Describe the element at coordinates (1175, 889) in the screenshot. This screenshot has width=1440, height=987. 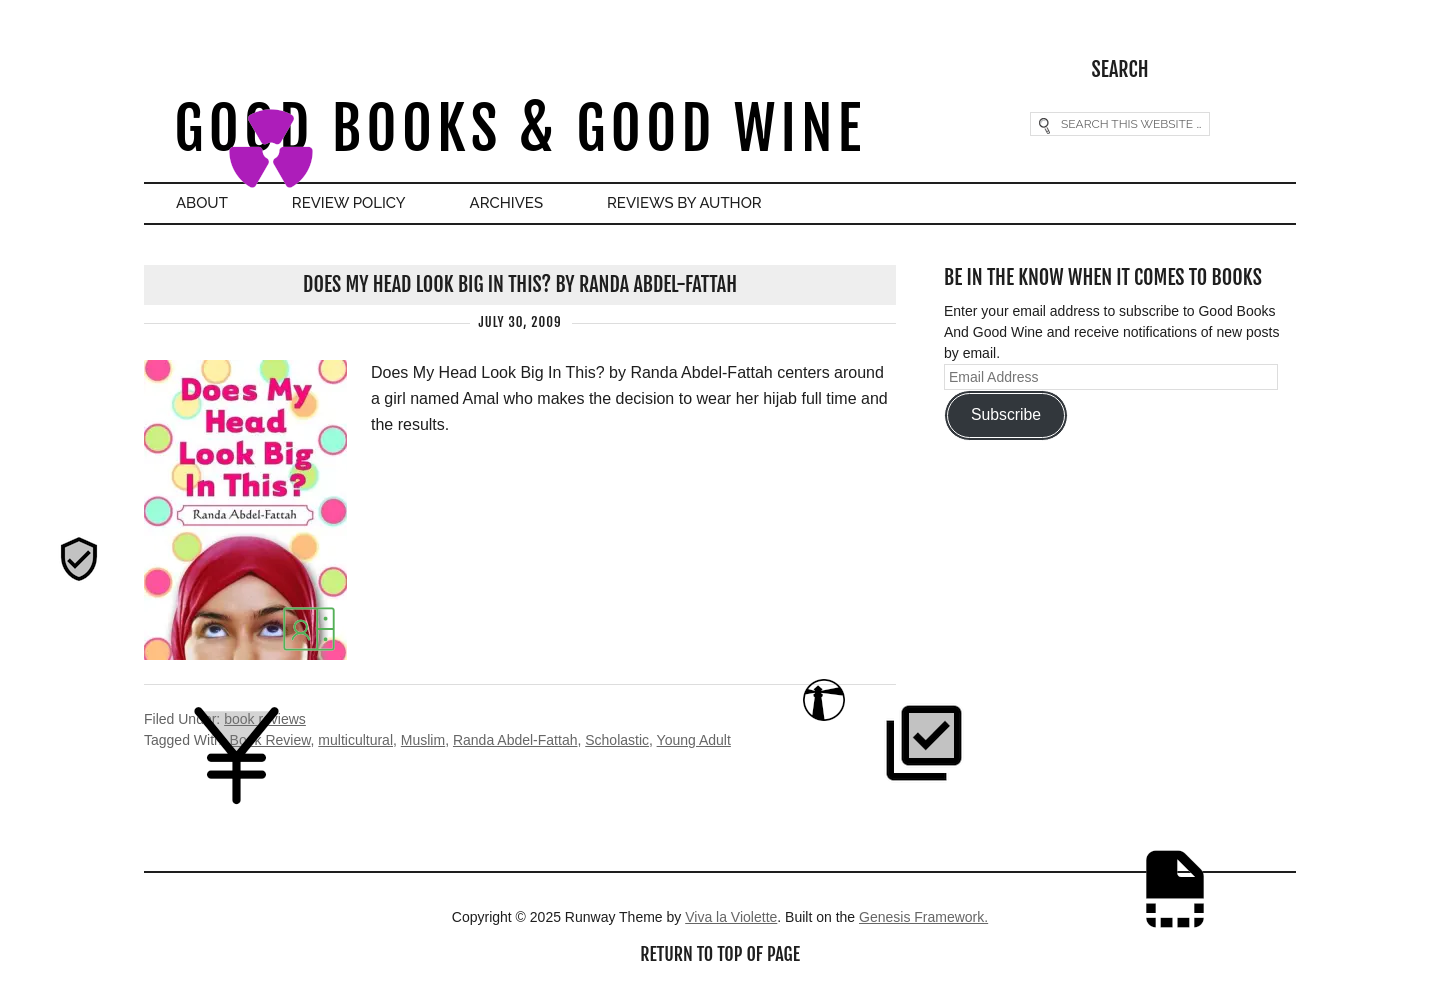
I see `file partially uploaded or in progress` at that location.